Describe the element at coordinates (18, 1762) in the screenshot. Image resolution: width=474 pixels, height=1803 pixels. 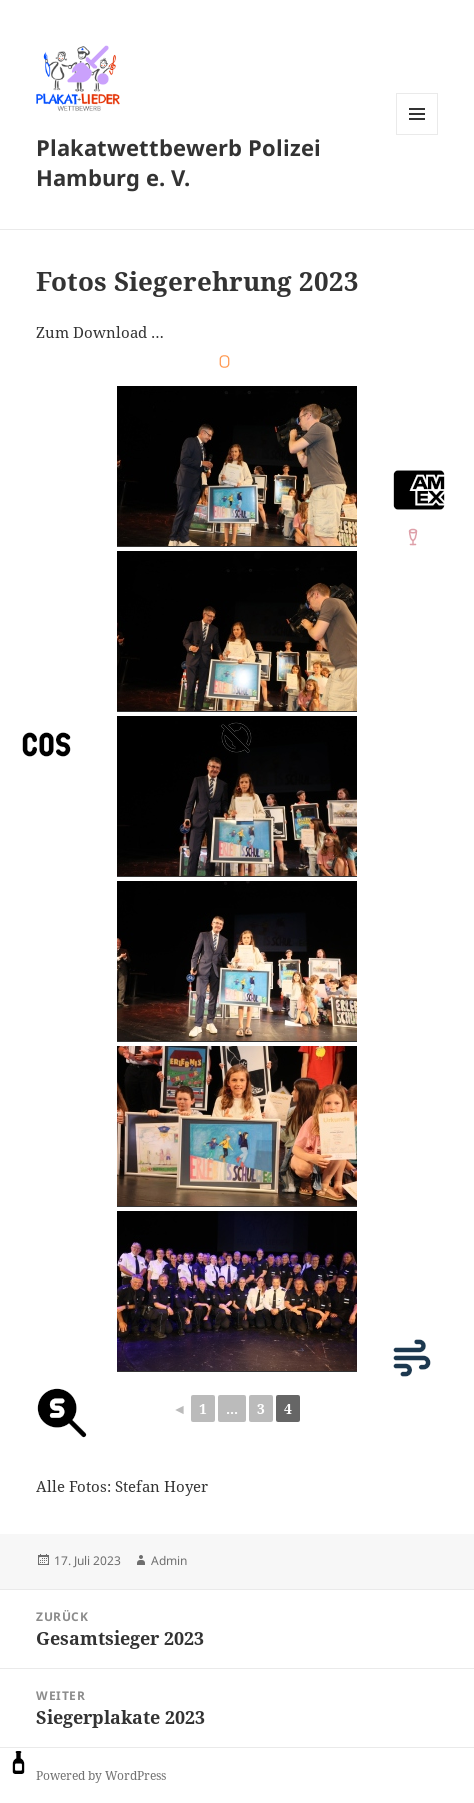
I see `browse wine selection or menu` at that location.